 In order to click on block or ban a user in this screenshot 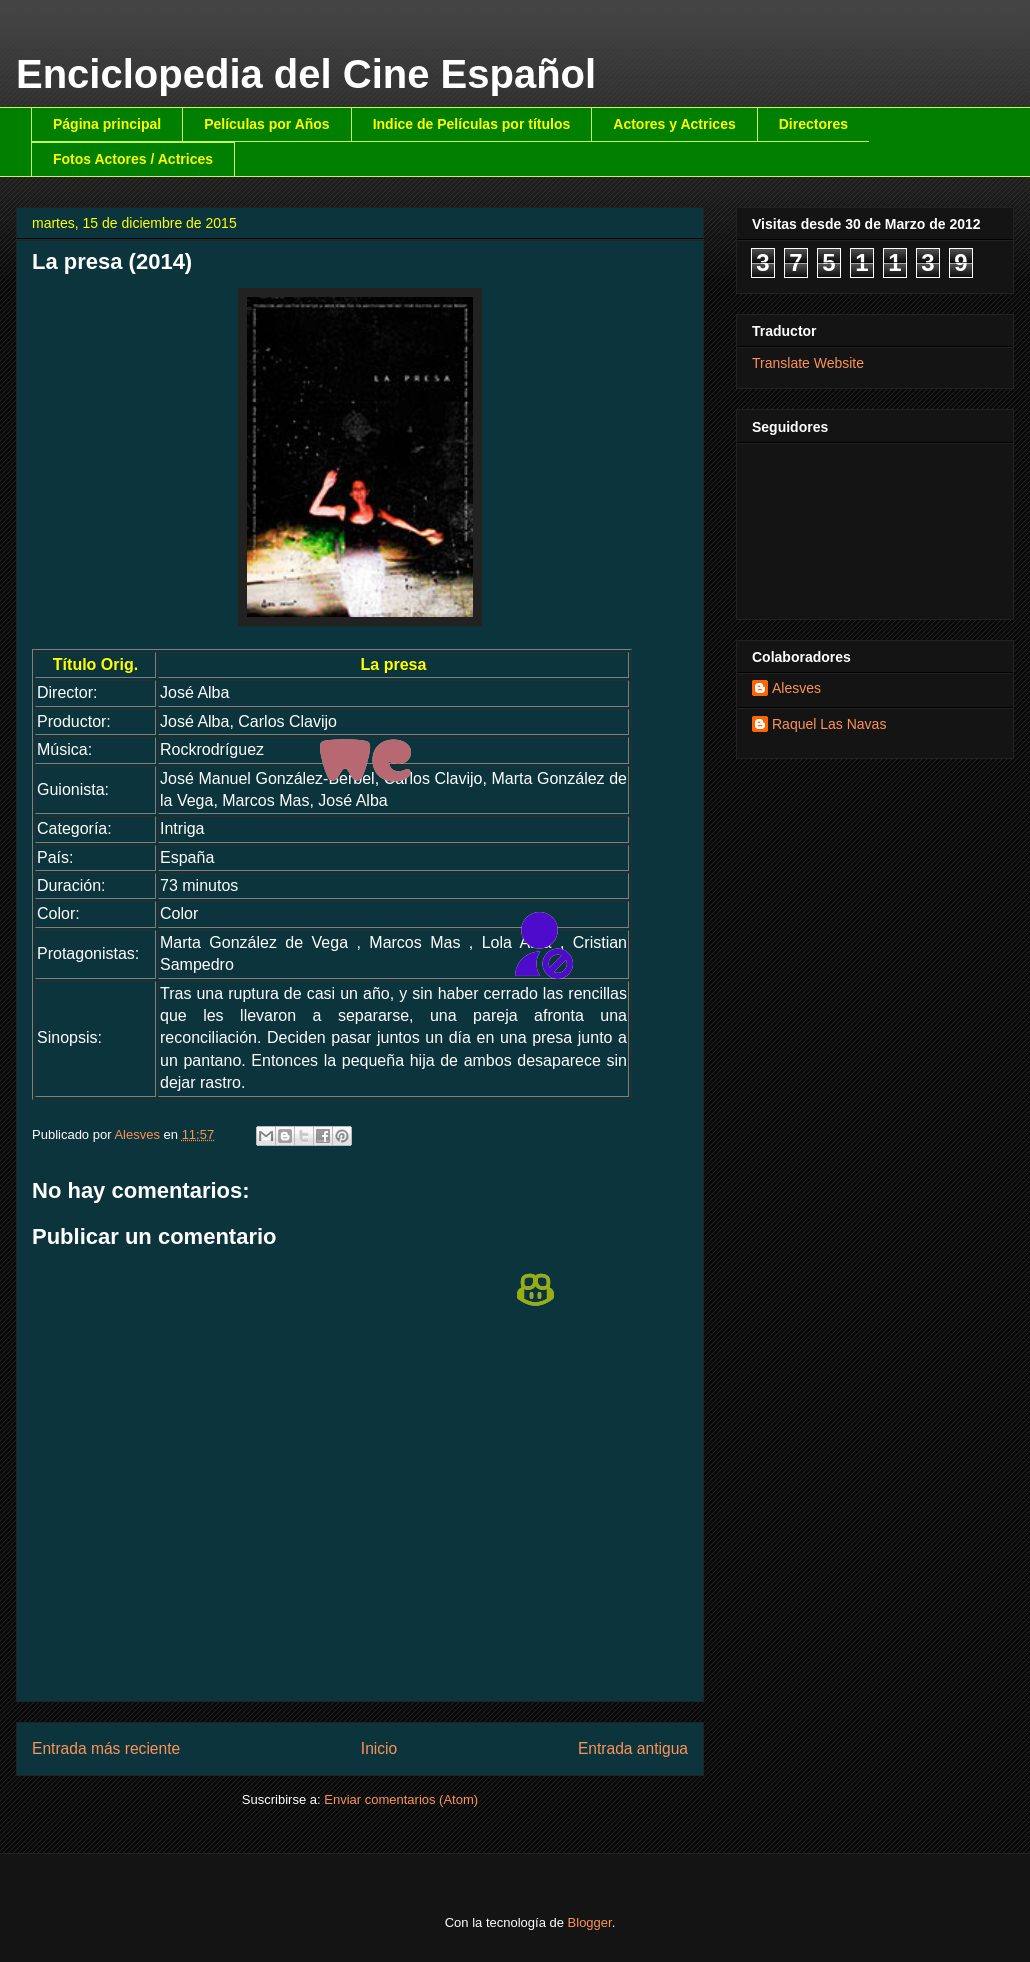, I will do `click(539, 945)`.